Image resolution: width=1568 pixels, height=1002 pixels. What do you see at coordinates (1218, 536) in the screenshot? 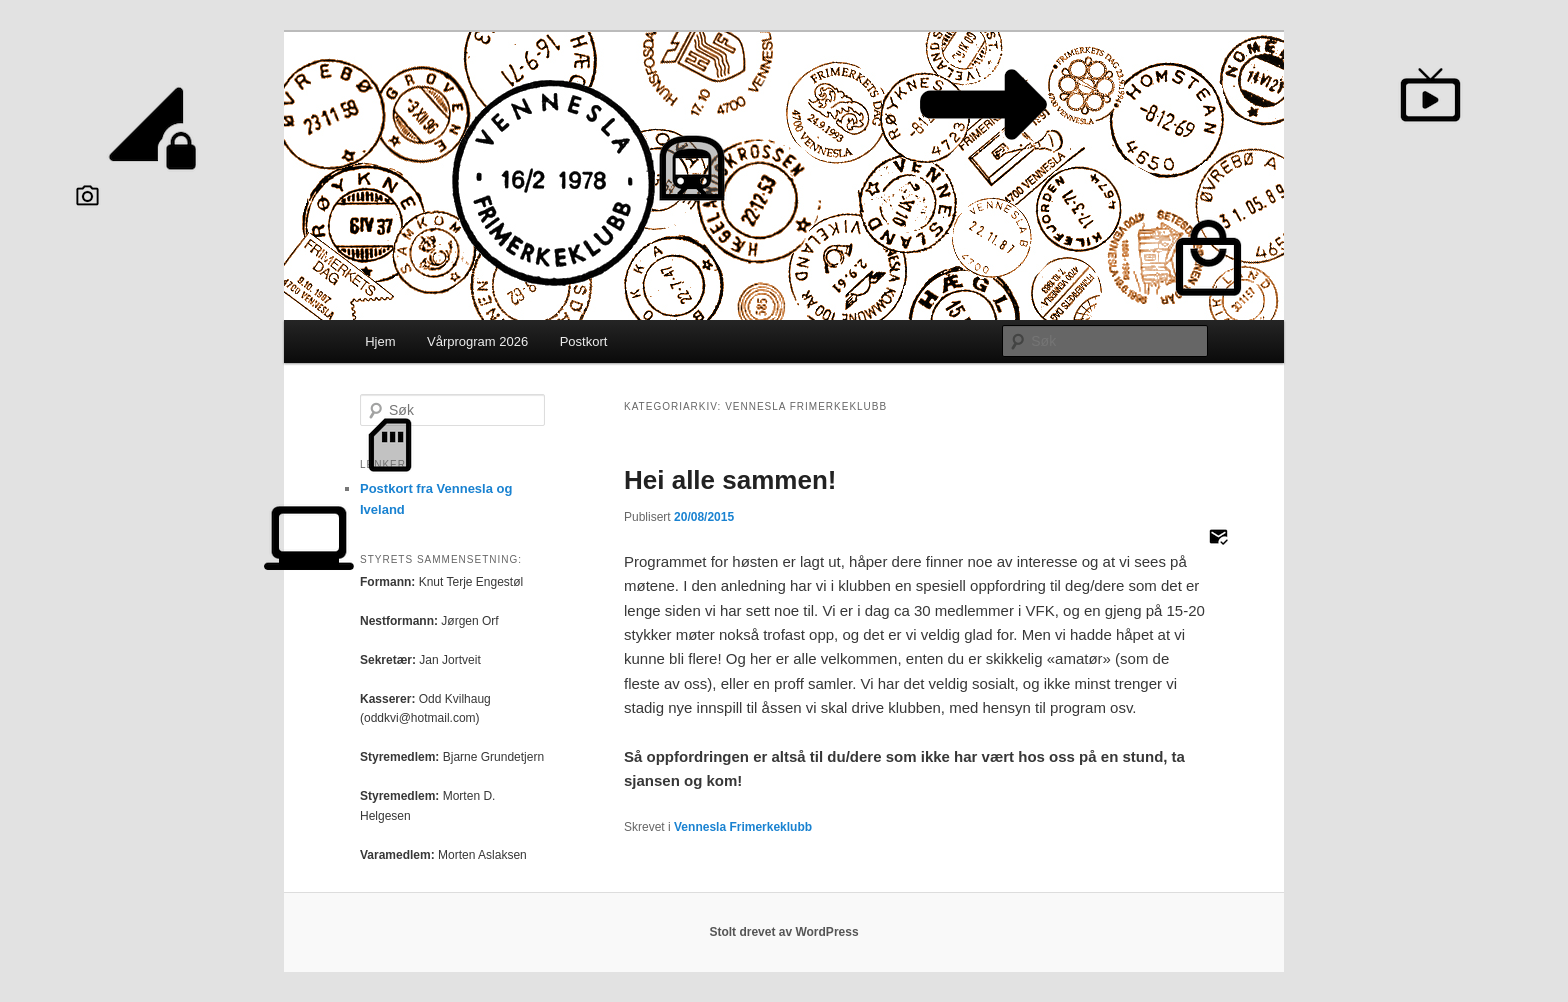
I see `mark email as read` at bounding box center [1218, 536].